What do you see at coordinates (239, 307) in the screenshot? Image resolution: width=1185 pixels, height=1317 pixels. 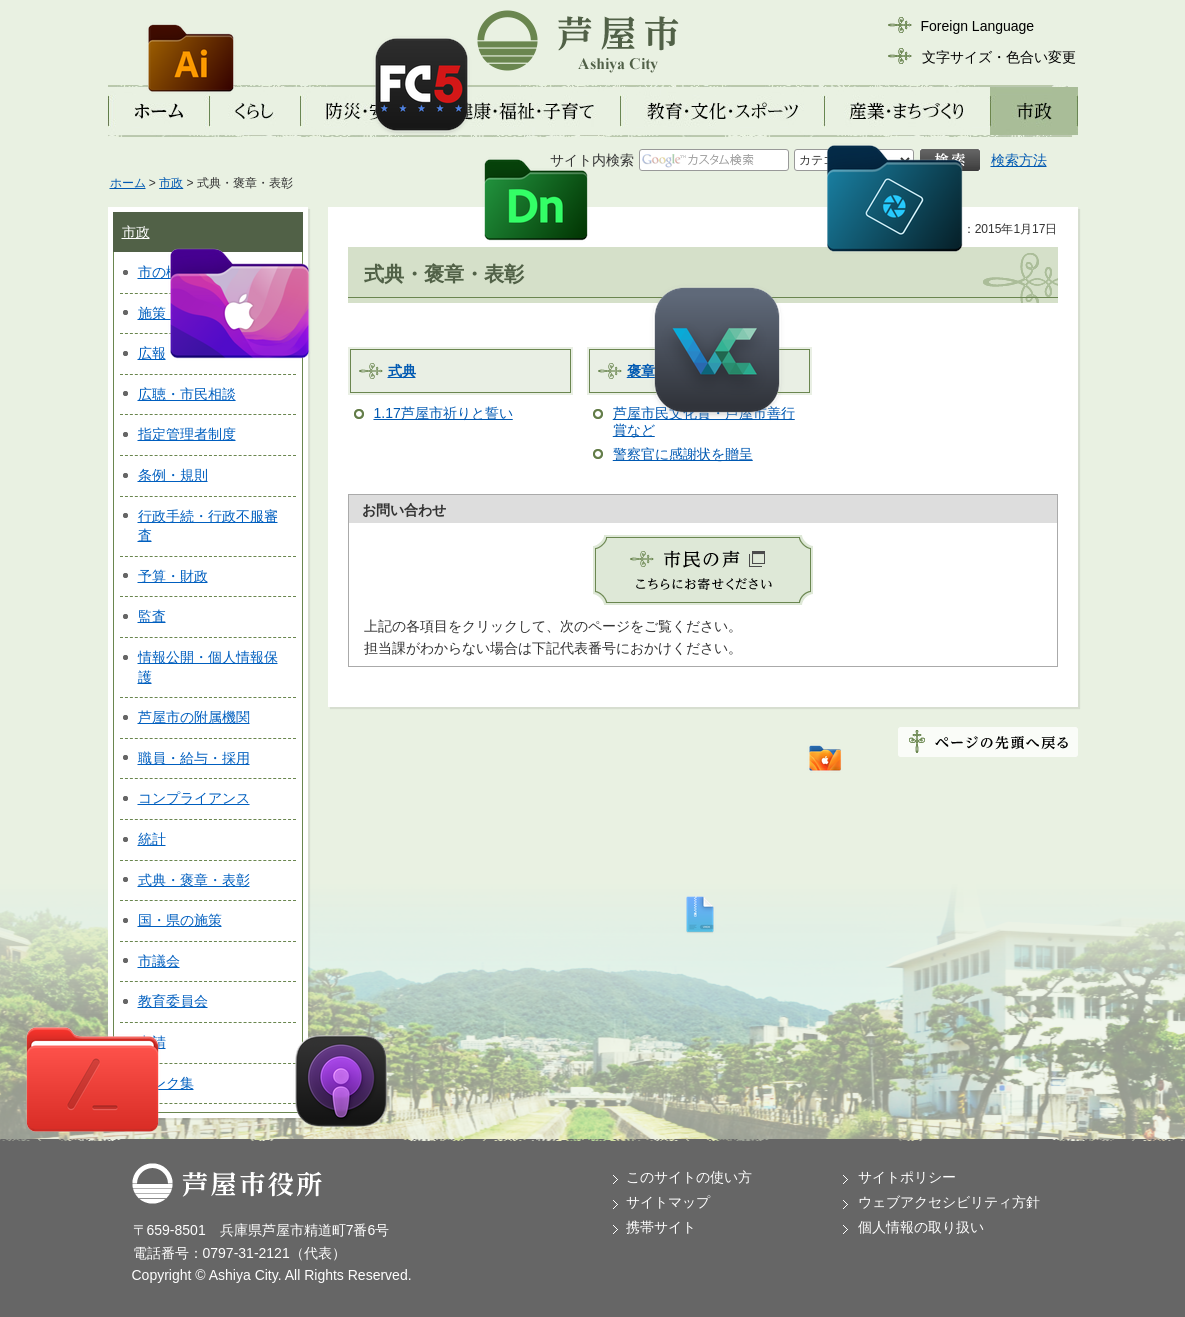 I see `open mac os monterey system folder` at bounding box center [239, 307].